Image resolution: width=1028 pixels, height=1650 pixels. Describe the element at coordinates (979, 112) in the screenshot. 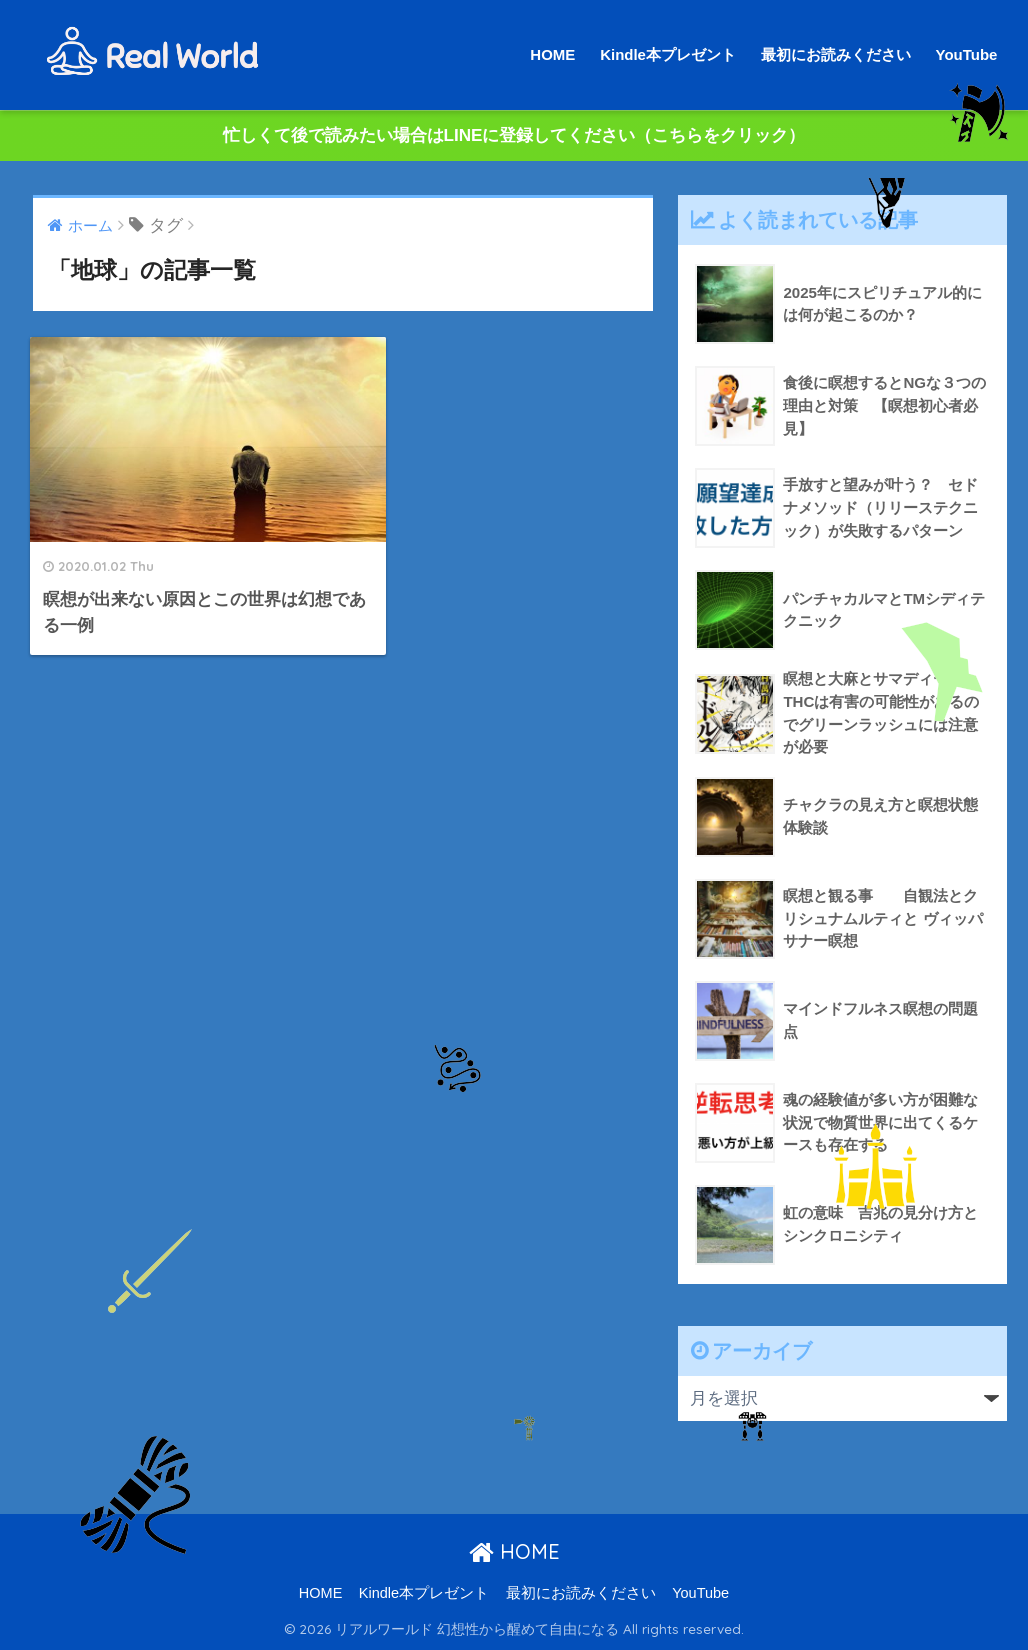

I see `equip a magic or enchanted axe weapon` at that location.